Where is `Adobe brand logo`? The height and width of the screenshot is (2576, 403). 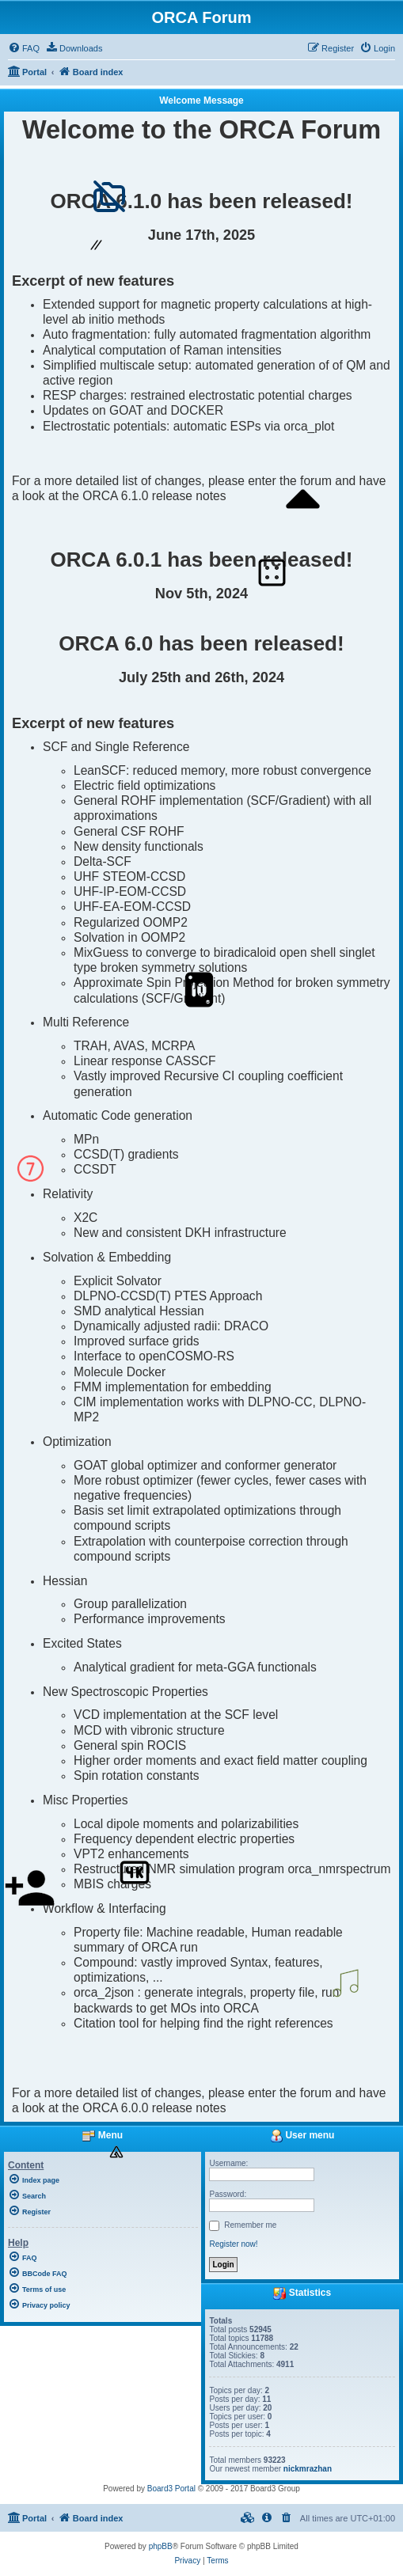 Adobe brand logo is located at coordinates (116, 2152).